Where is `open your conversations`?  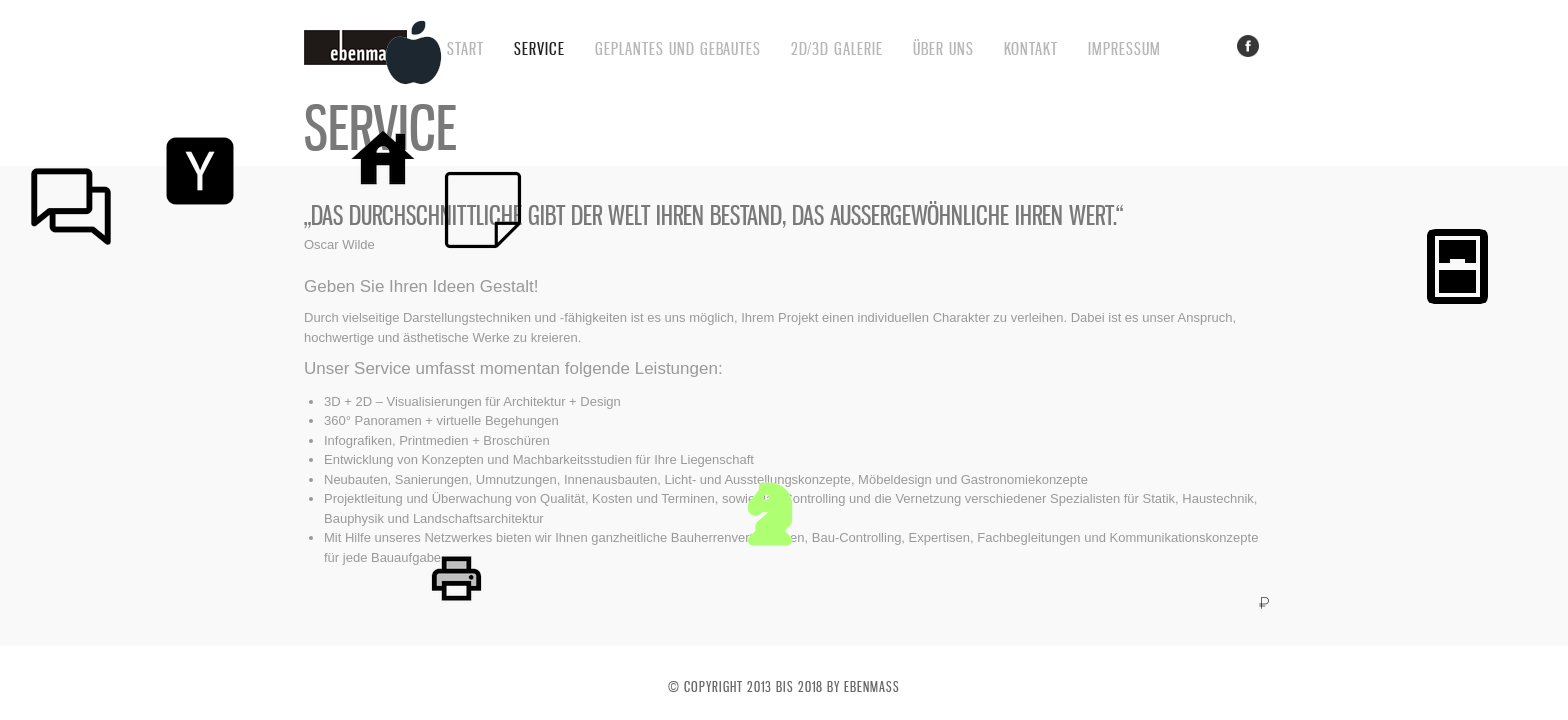 open your conversations is located at coordinates (71, 205).